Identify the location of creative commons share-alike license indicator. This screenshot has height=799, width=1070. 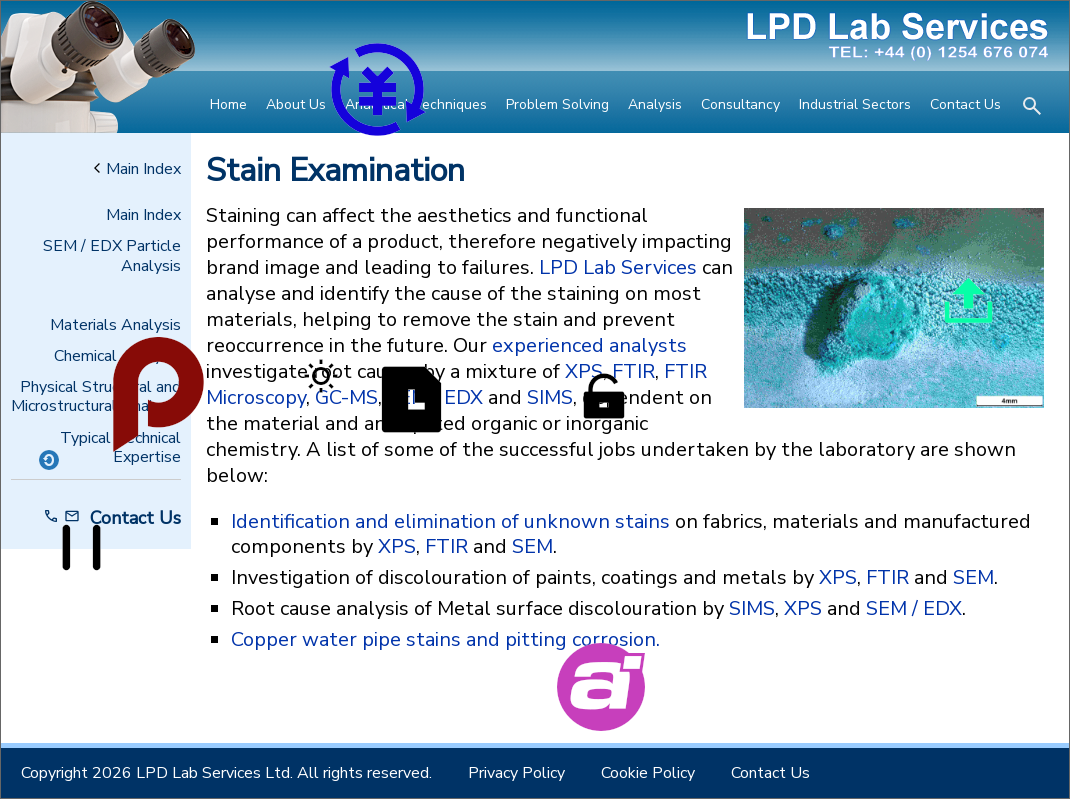
(49, 460).